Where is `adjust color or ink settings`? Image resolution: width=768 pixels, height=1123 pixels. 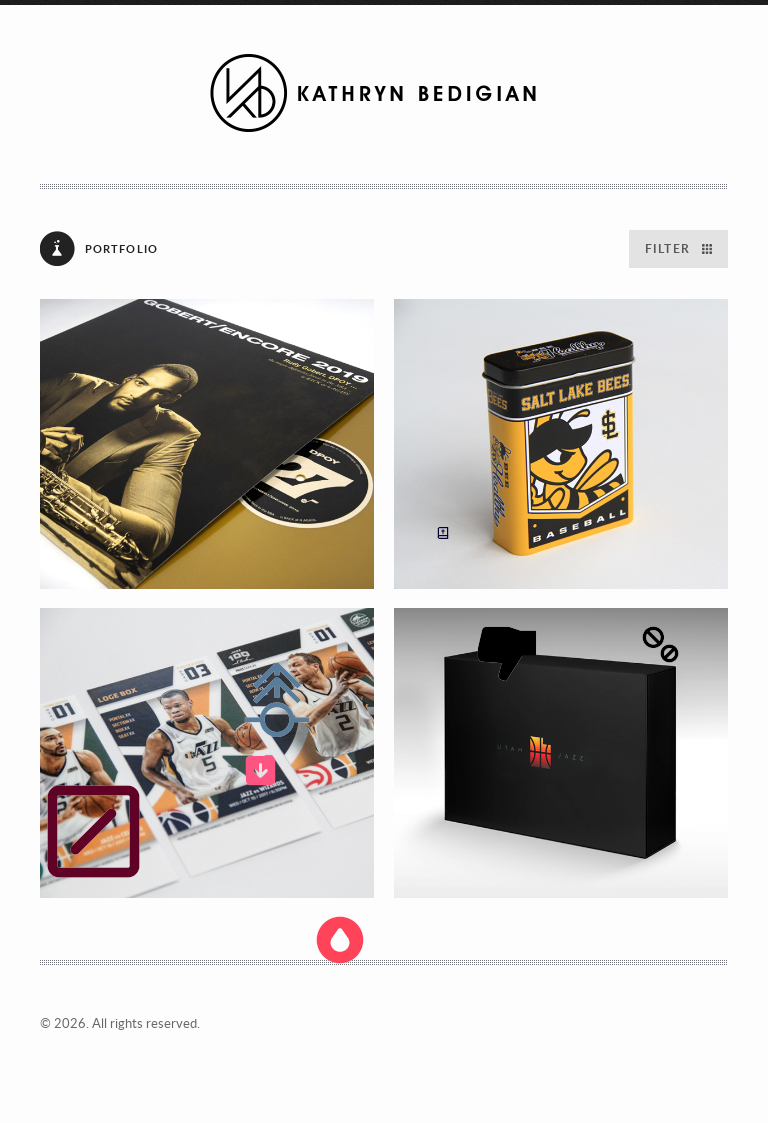
adjust color or ink settings is located at coordinates (340, 940).